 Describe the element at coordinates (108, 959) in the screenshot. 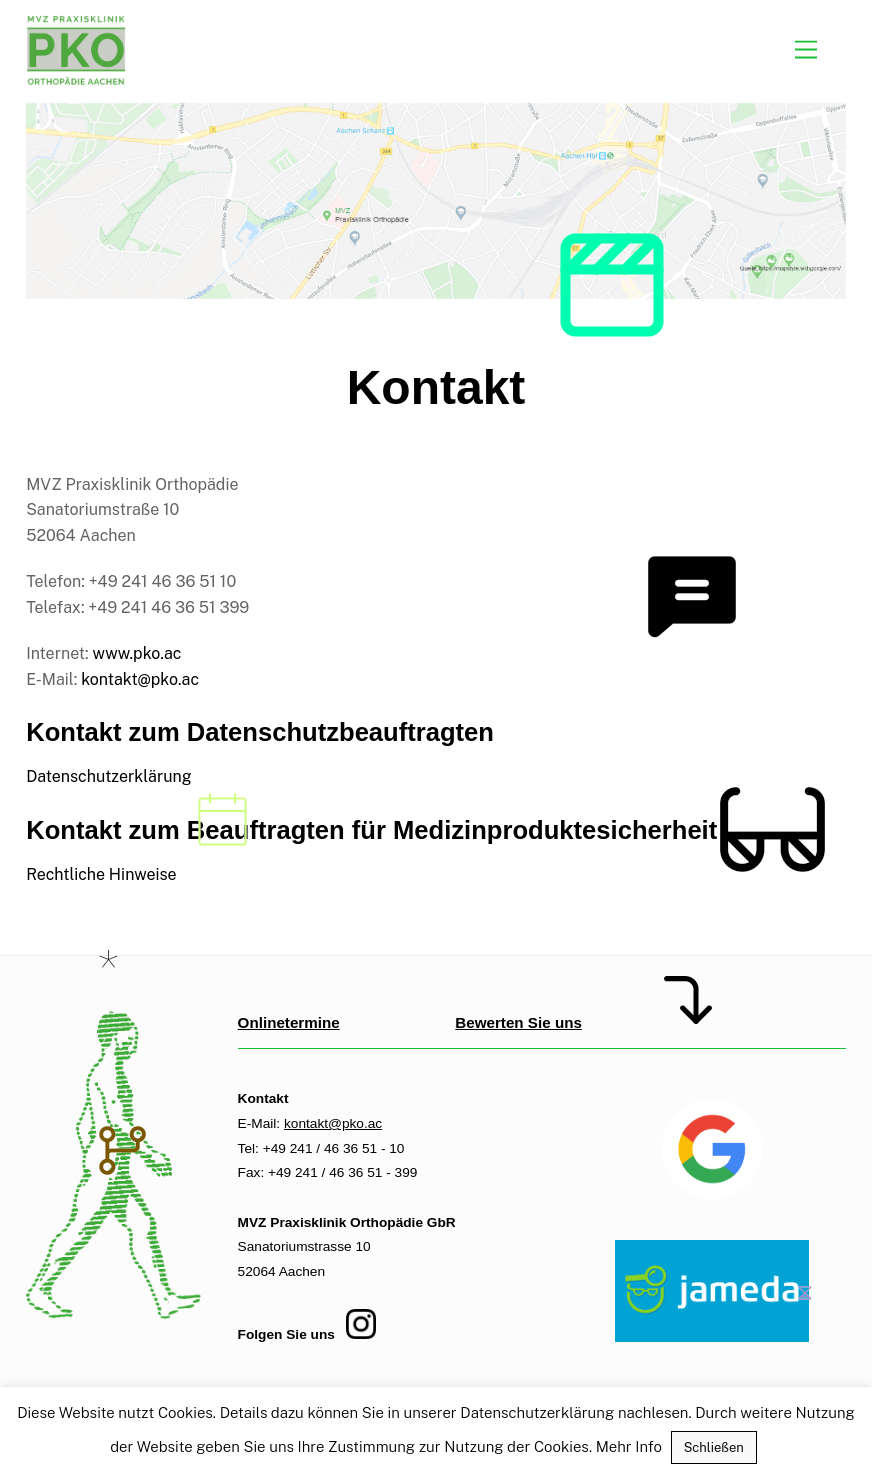

I see `indicates a required field in a form` at that location.